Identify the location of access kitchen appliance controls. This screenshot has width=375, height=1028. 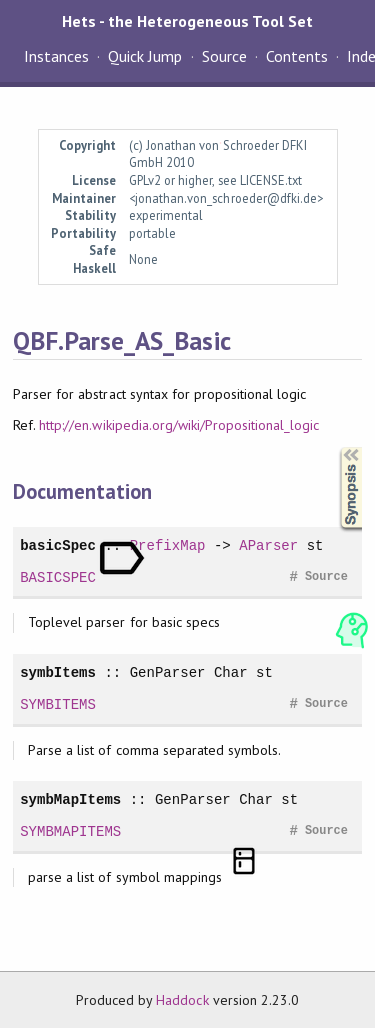
(244, 861).